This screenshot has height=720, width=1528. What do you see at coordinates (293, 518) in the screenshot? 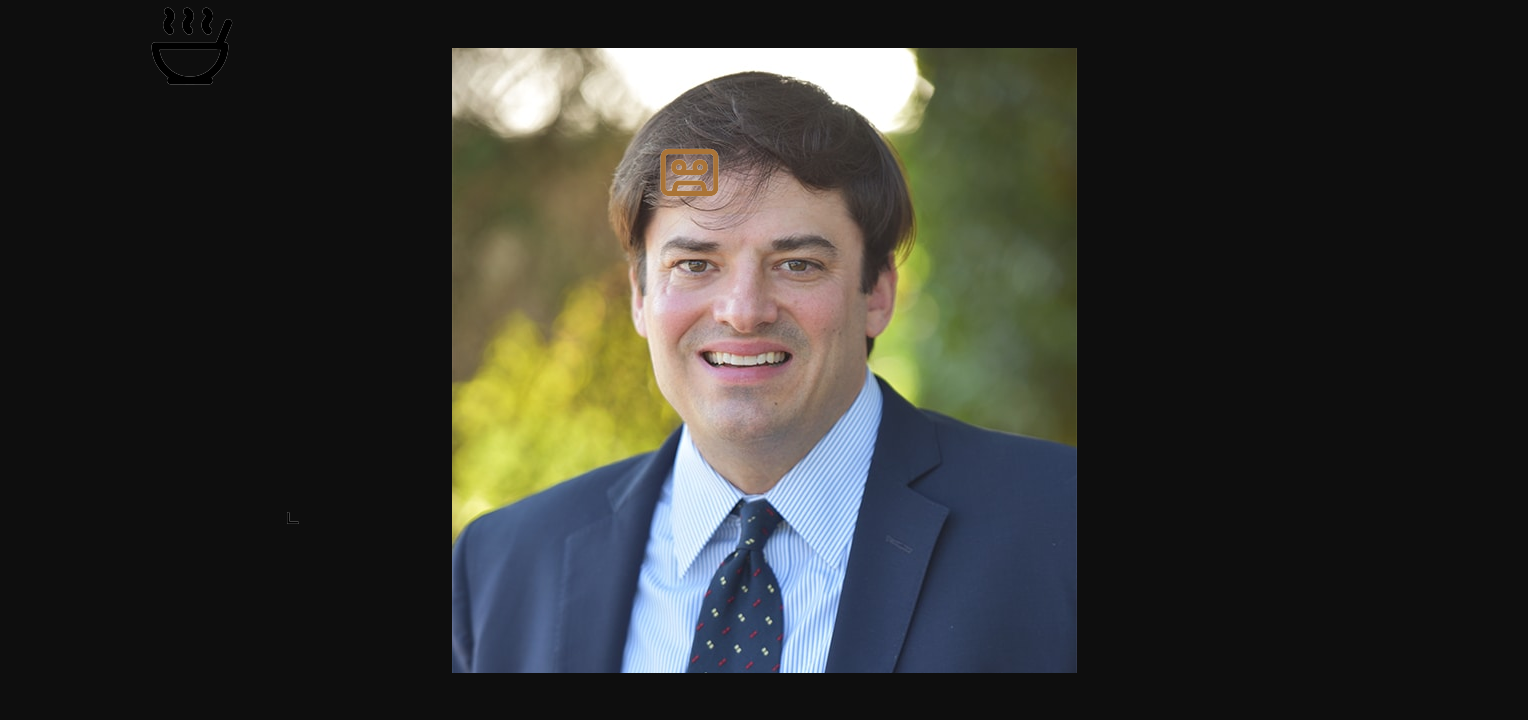
I see `navigate to the bottom-left corner` at bounding box center [293, 518].